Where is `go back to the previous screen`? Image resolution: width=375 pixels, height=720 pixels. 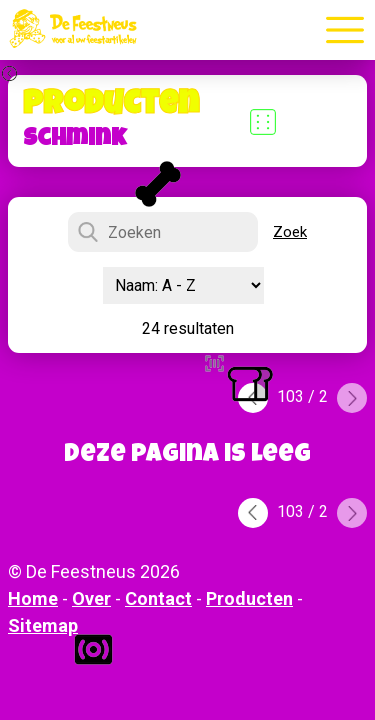
go back to the previous screen is located at coordinates (9, 73).